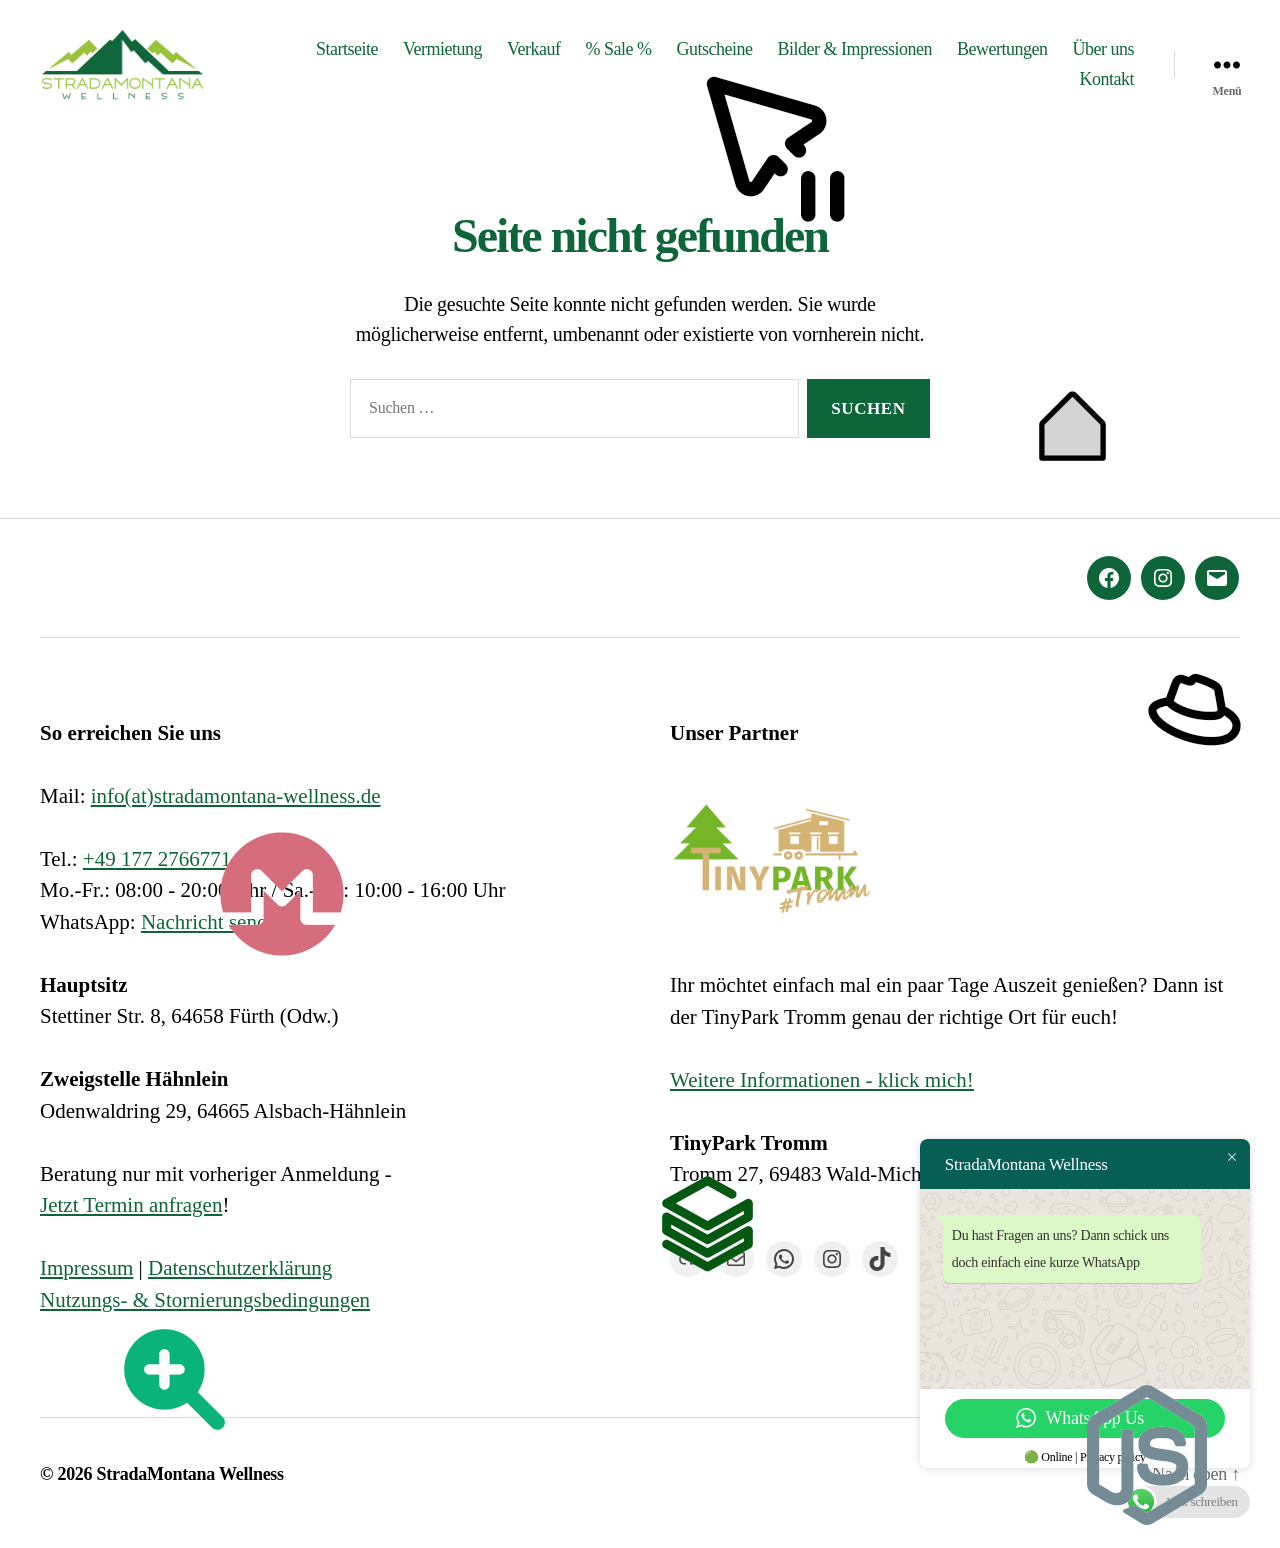 The image size is (1280, 1548). I want to click on zoom in on content, so click(174, 1379).